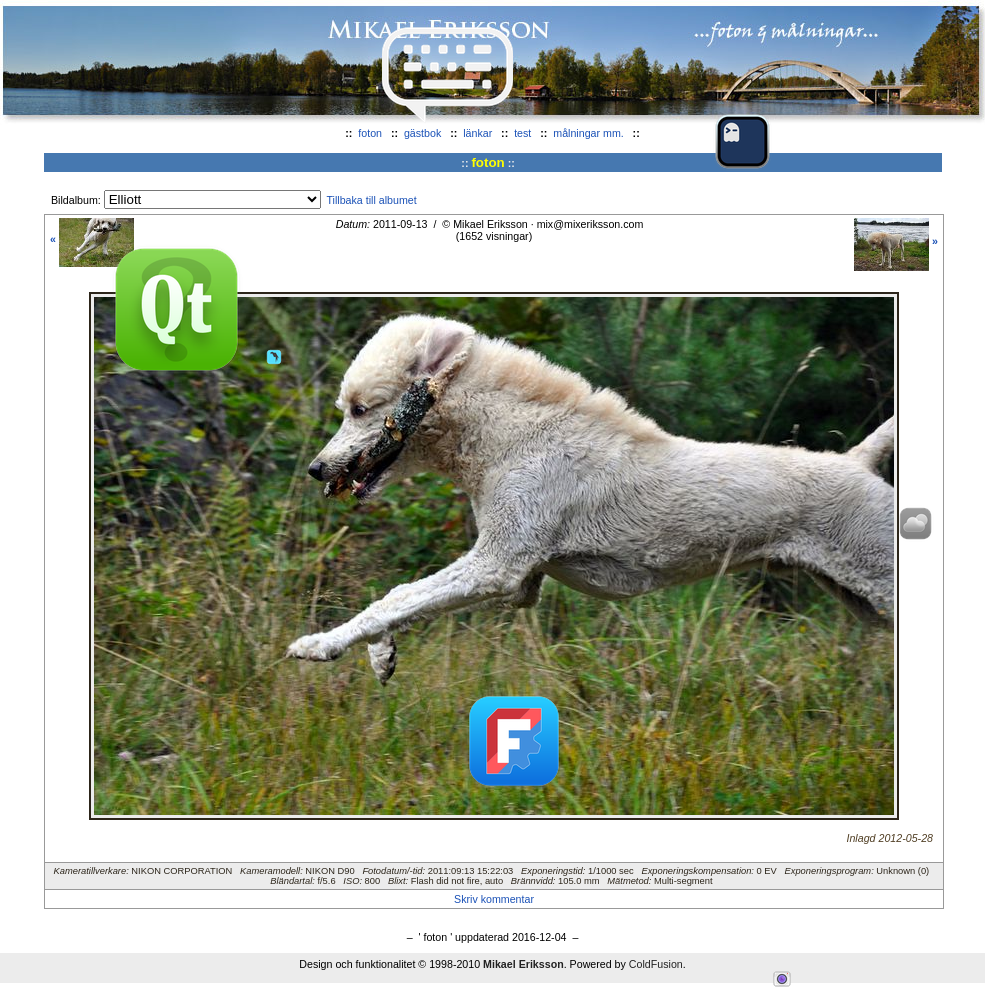  I want to click on indicates virtual keyboard is active, so click(447, 75).